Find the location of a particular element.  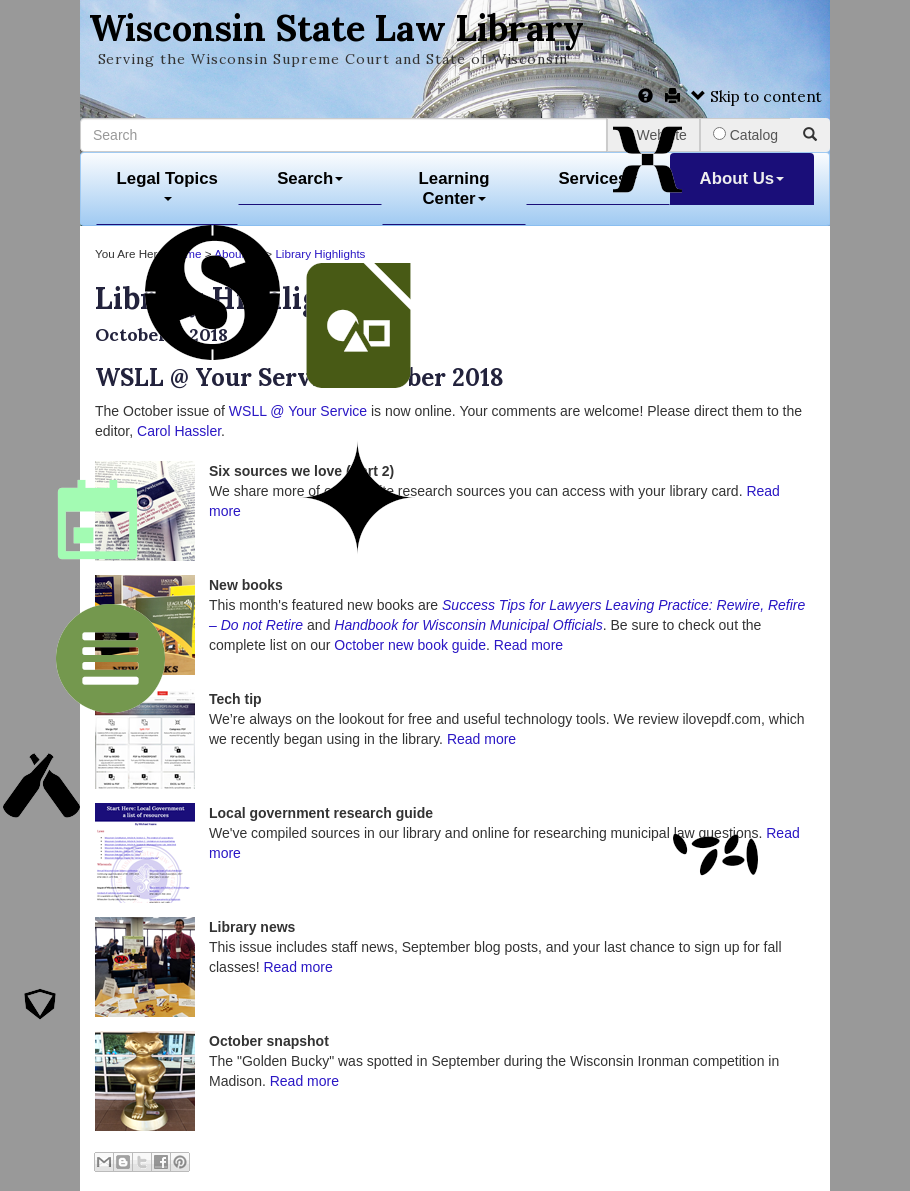

open the Untappd app is located at coordinates (41, 785).